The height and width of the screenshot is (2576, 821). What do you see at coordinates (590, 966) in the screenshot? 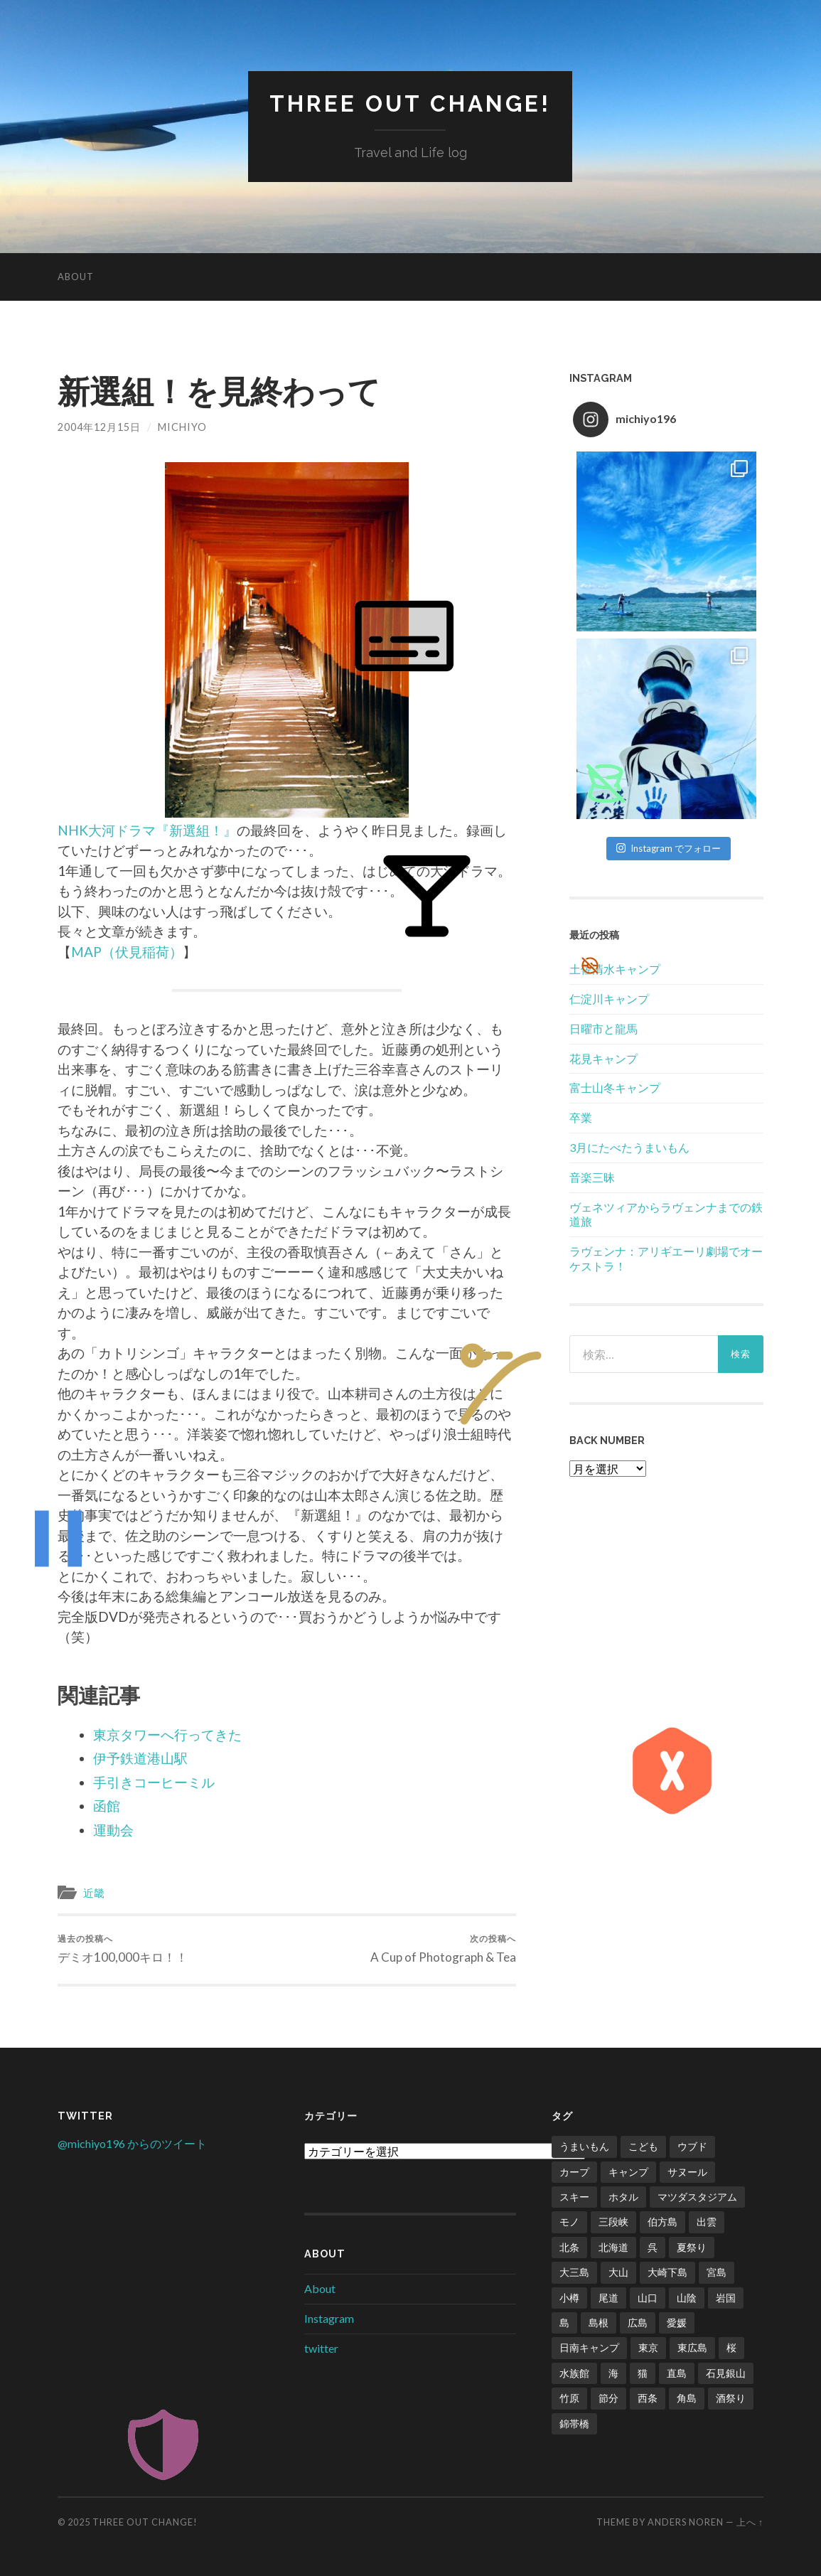
I see `disable pokémon go integration` at bounding box center [590, 966].